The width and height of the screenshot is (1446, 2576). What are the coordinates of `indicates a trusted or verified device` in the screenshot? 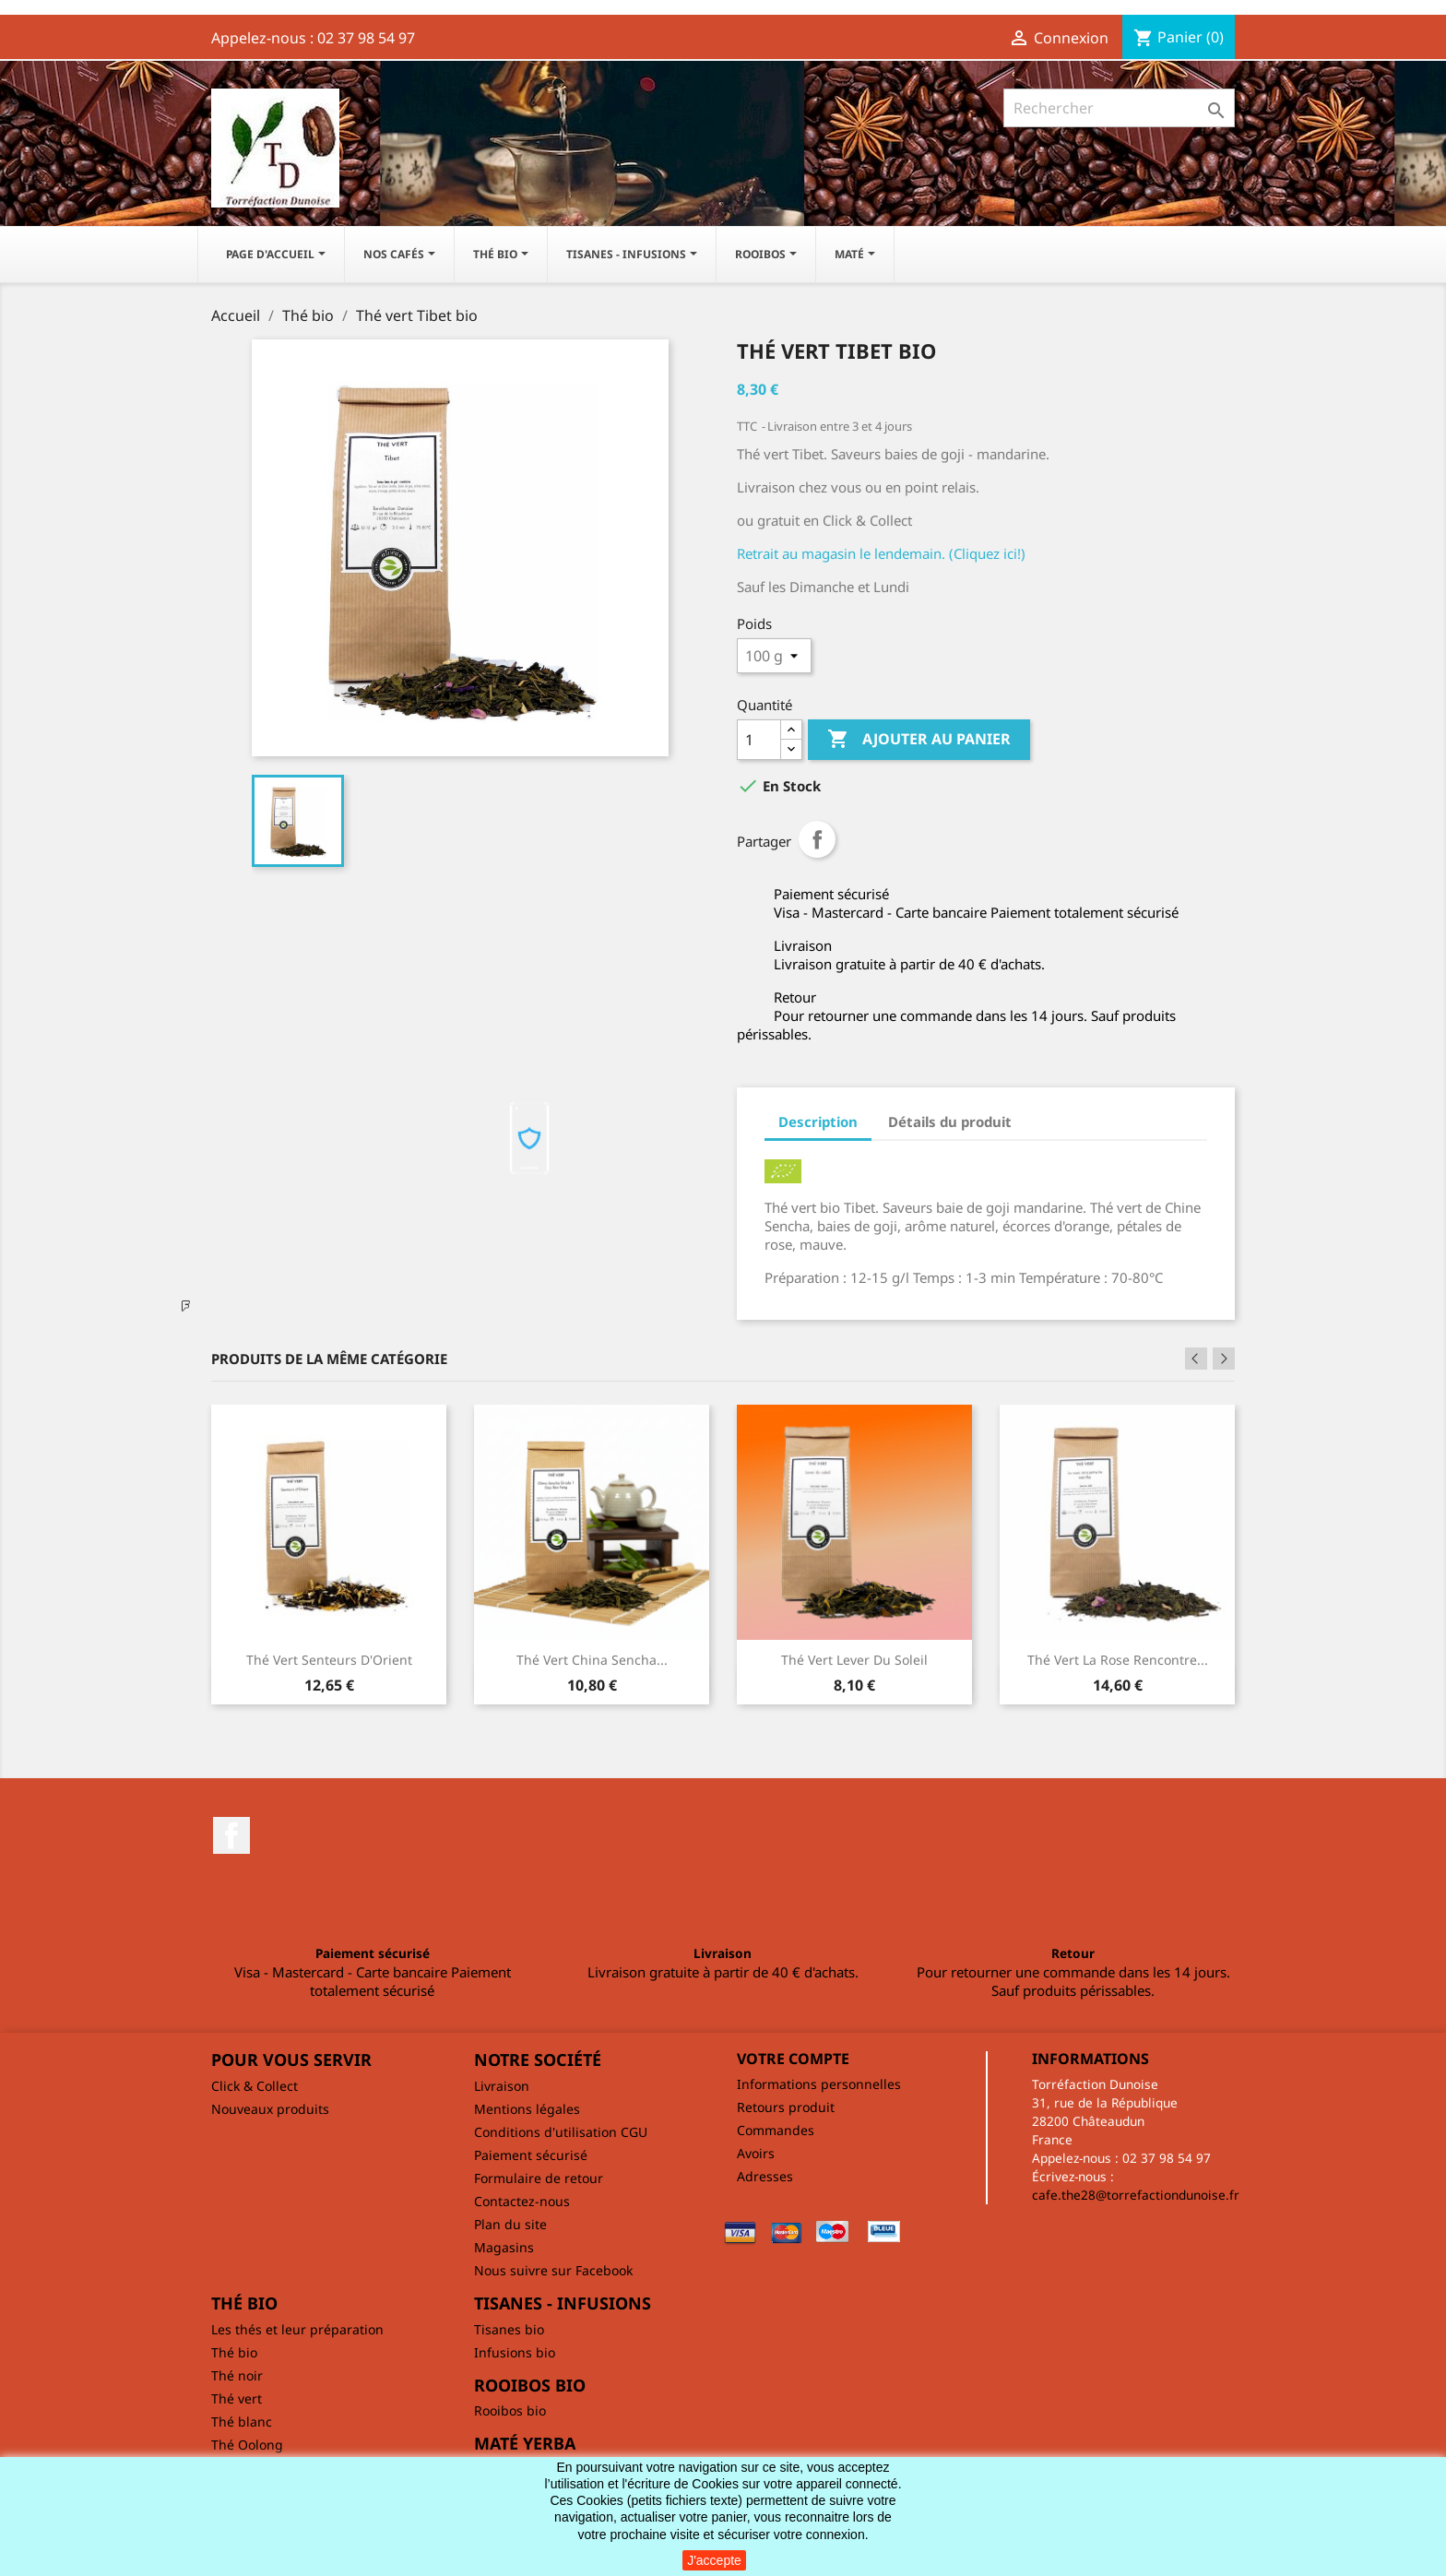 It's located at (529, 1138).